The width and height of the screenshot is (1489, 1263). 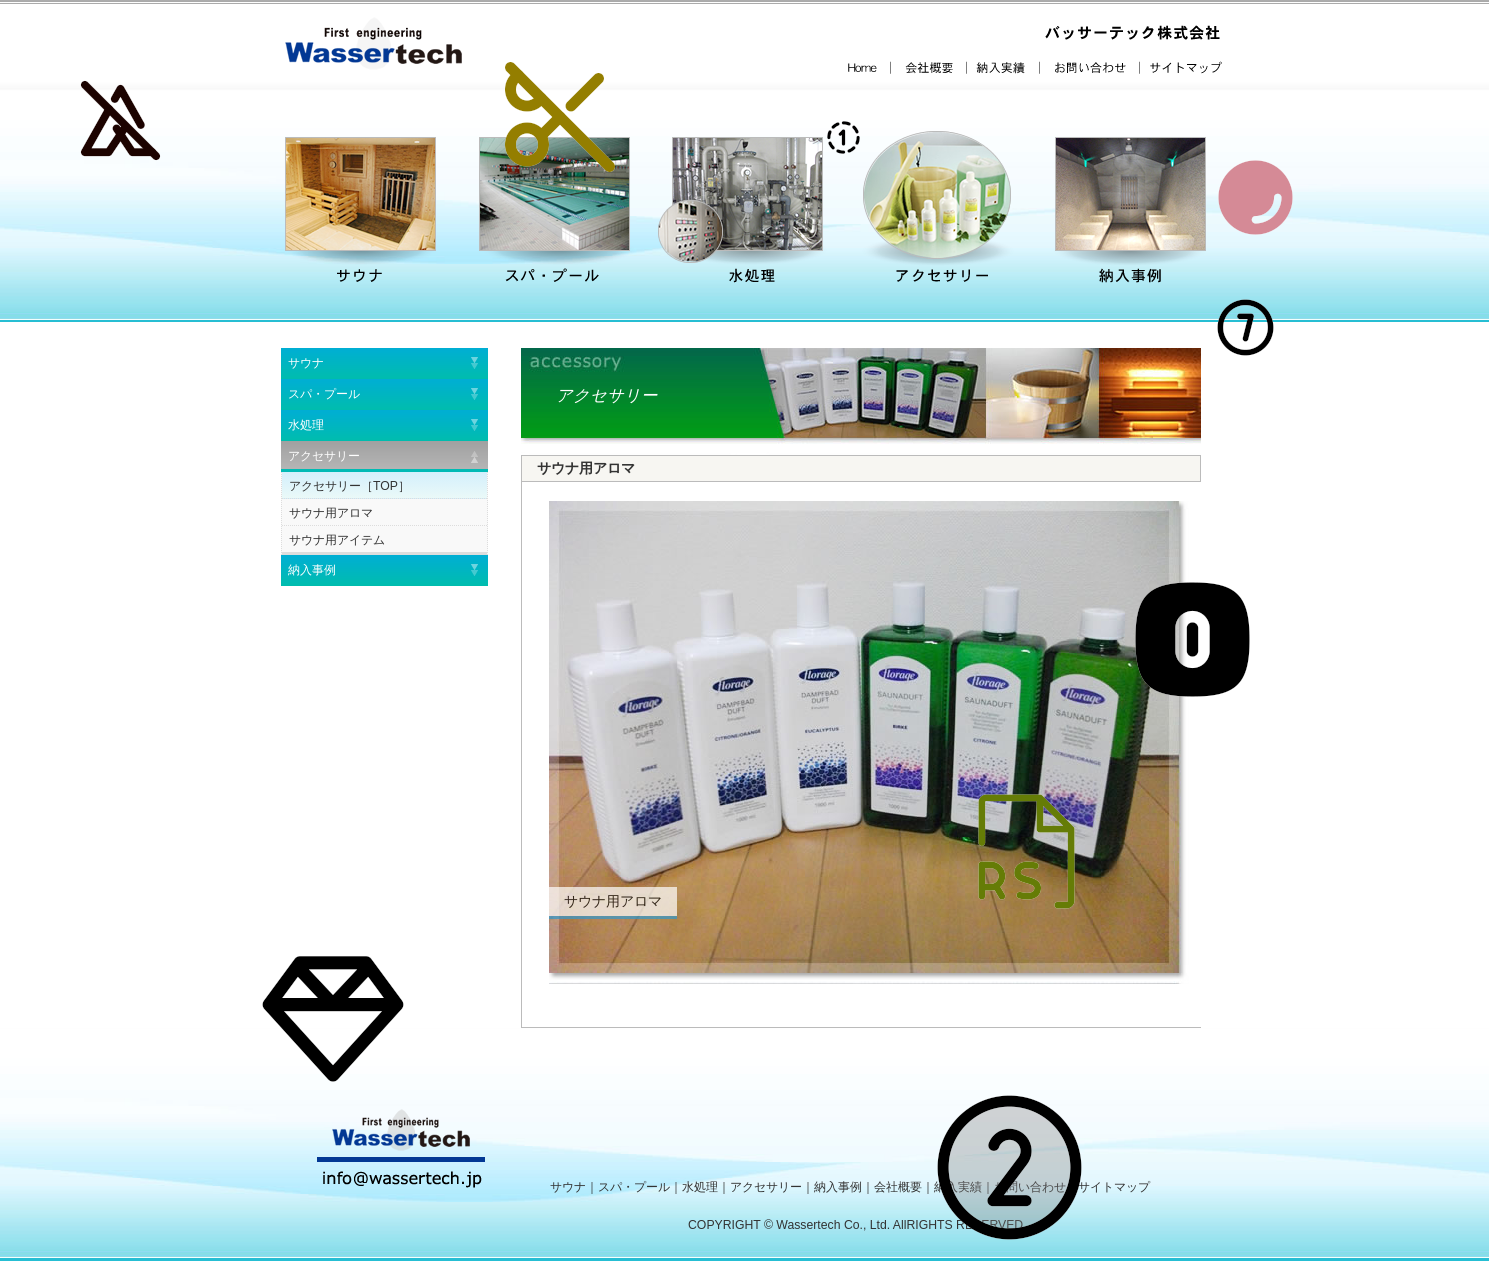 What do you see at coordinates (1245, 327) in the screenshot?
I see `indicates step 7 in a multi-step process` at bounding box center [1245, 327].